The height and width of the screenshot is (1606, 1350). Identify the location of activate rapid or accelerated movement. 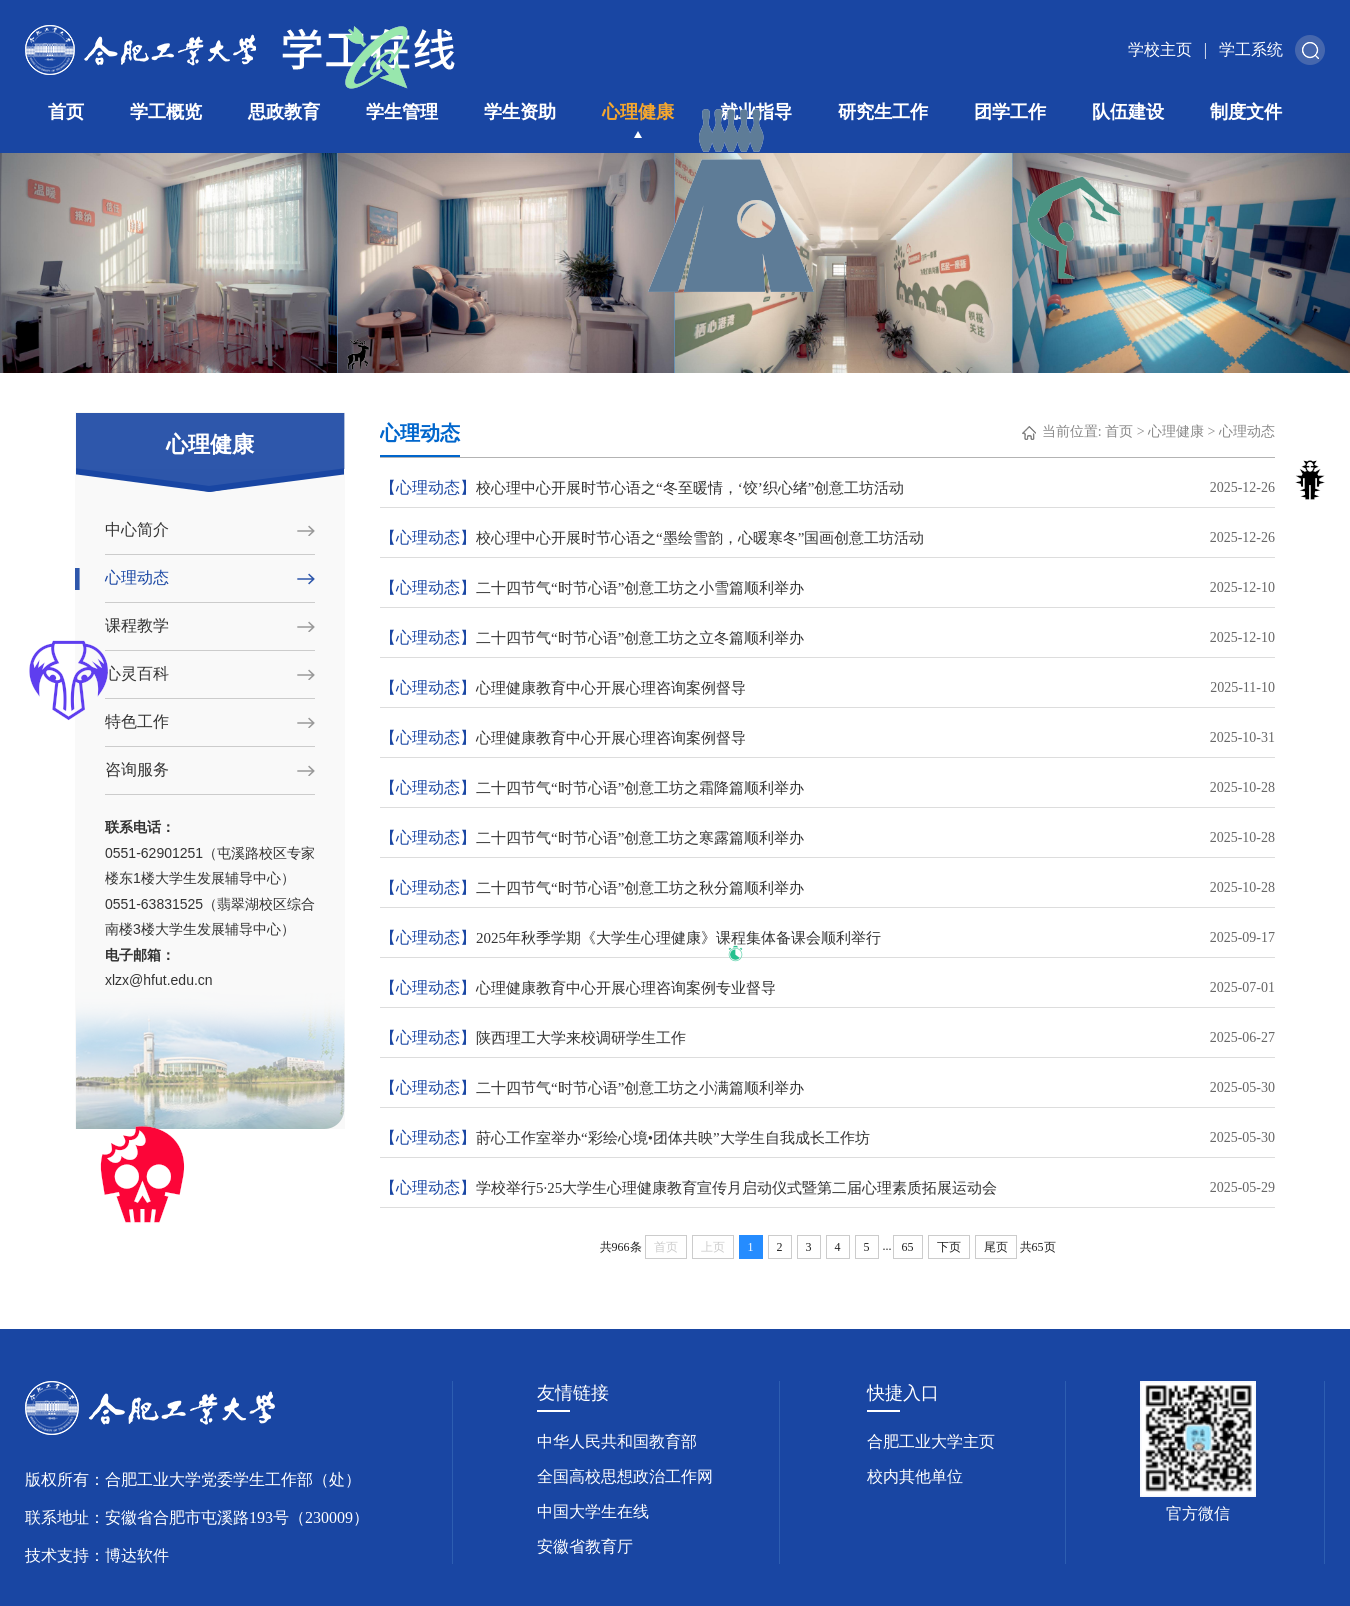
(376, 57).